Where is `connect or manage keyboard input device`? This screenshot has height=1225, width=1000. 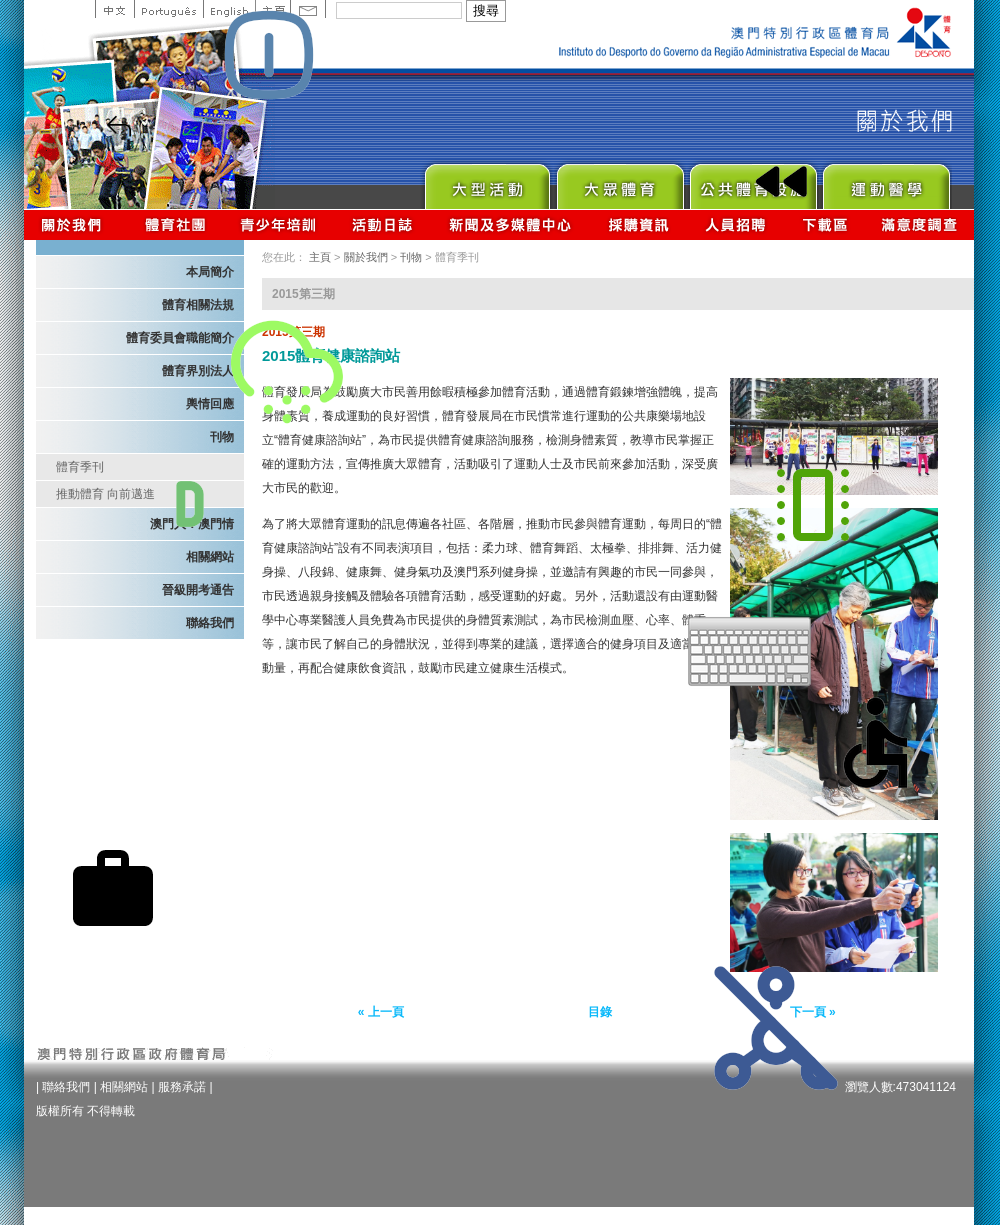
connect or manage keyboard input device is located at coordinates (749, 651).